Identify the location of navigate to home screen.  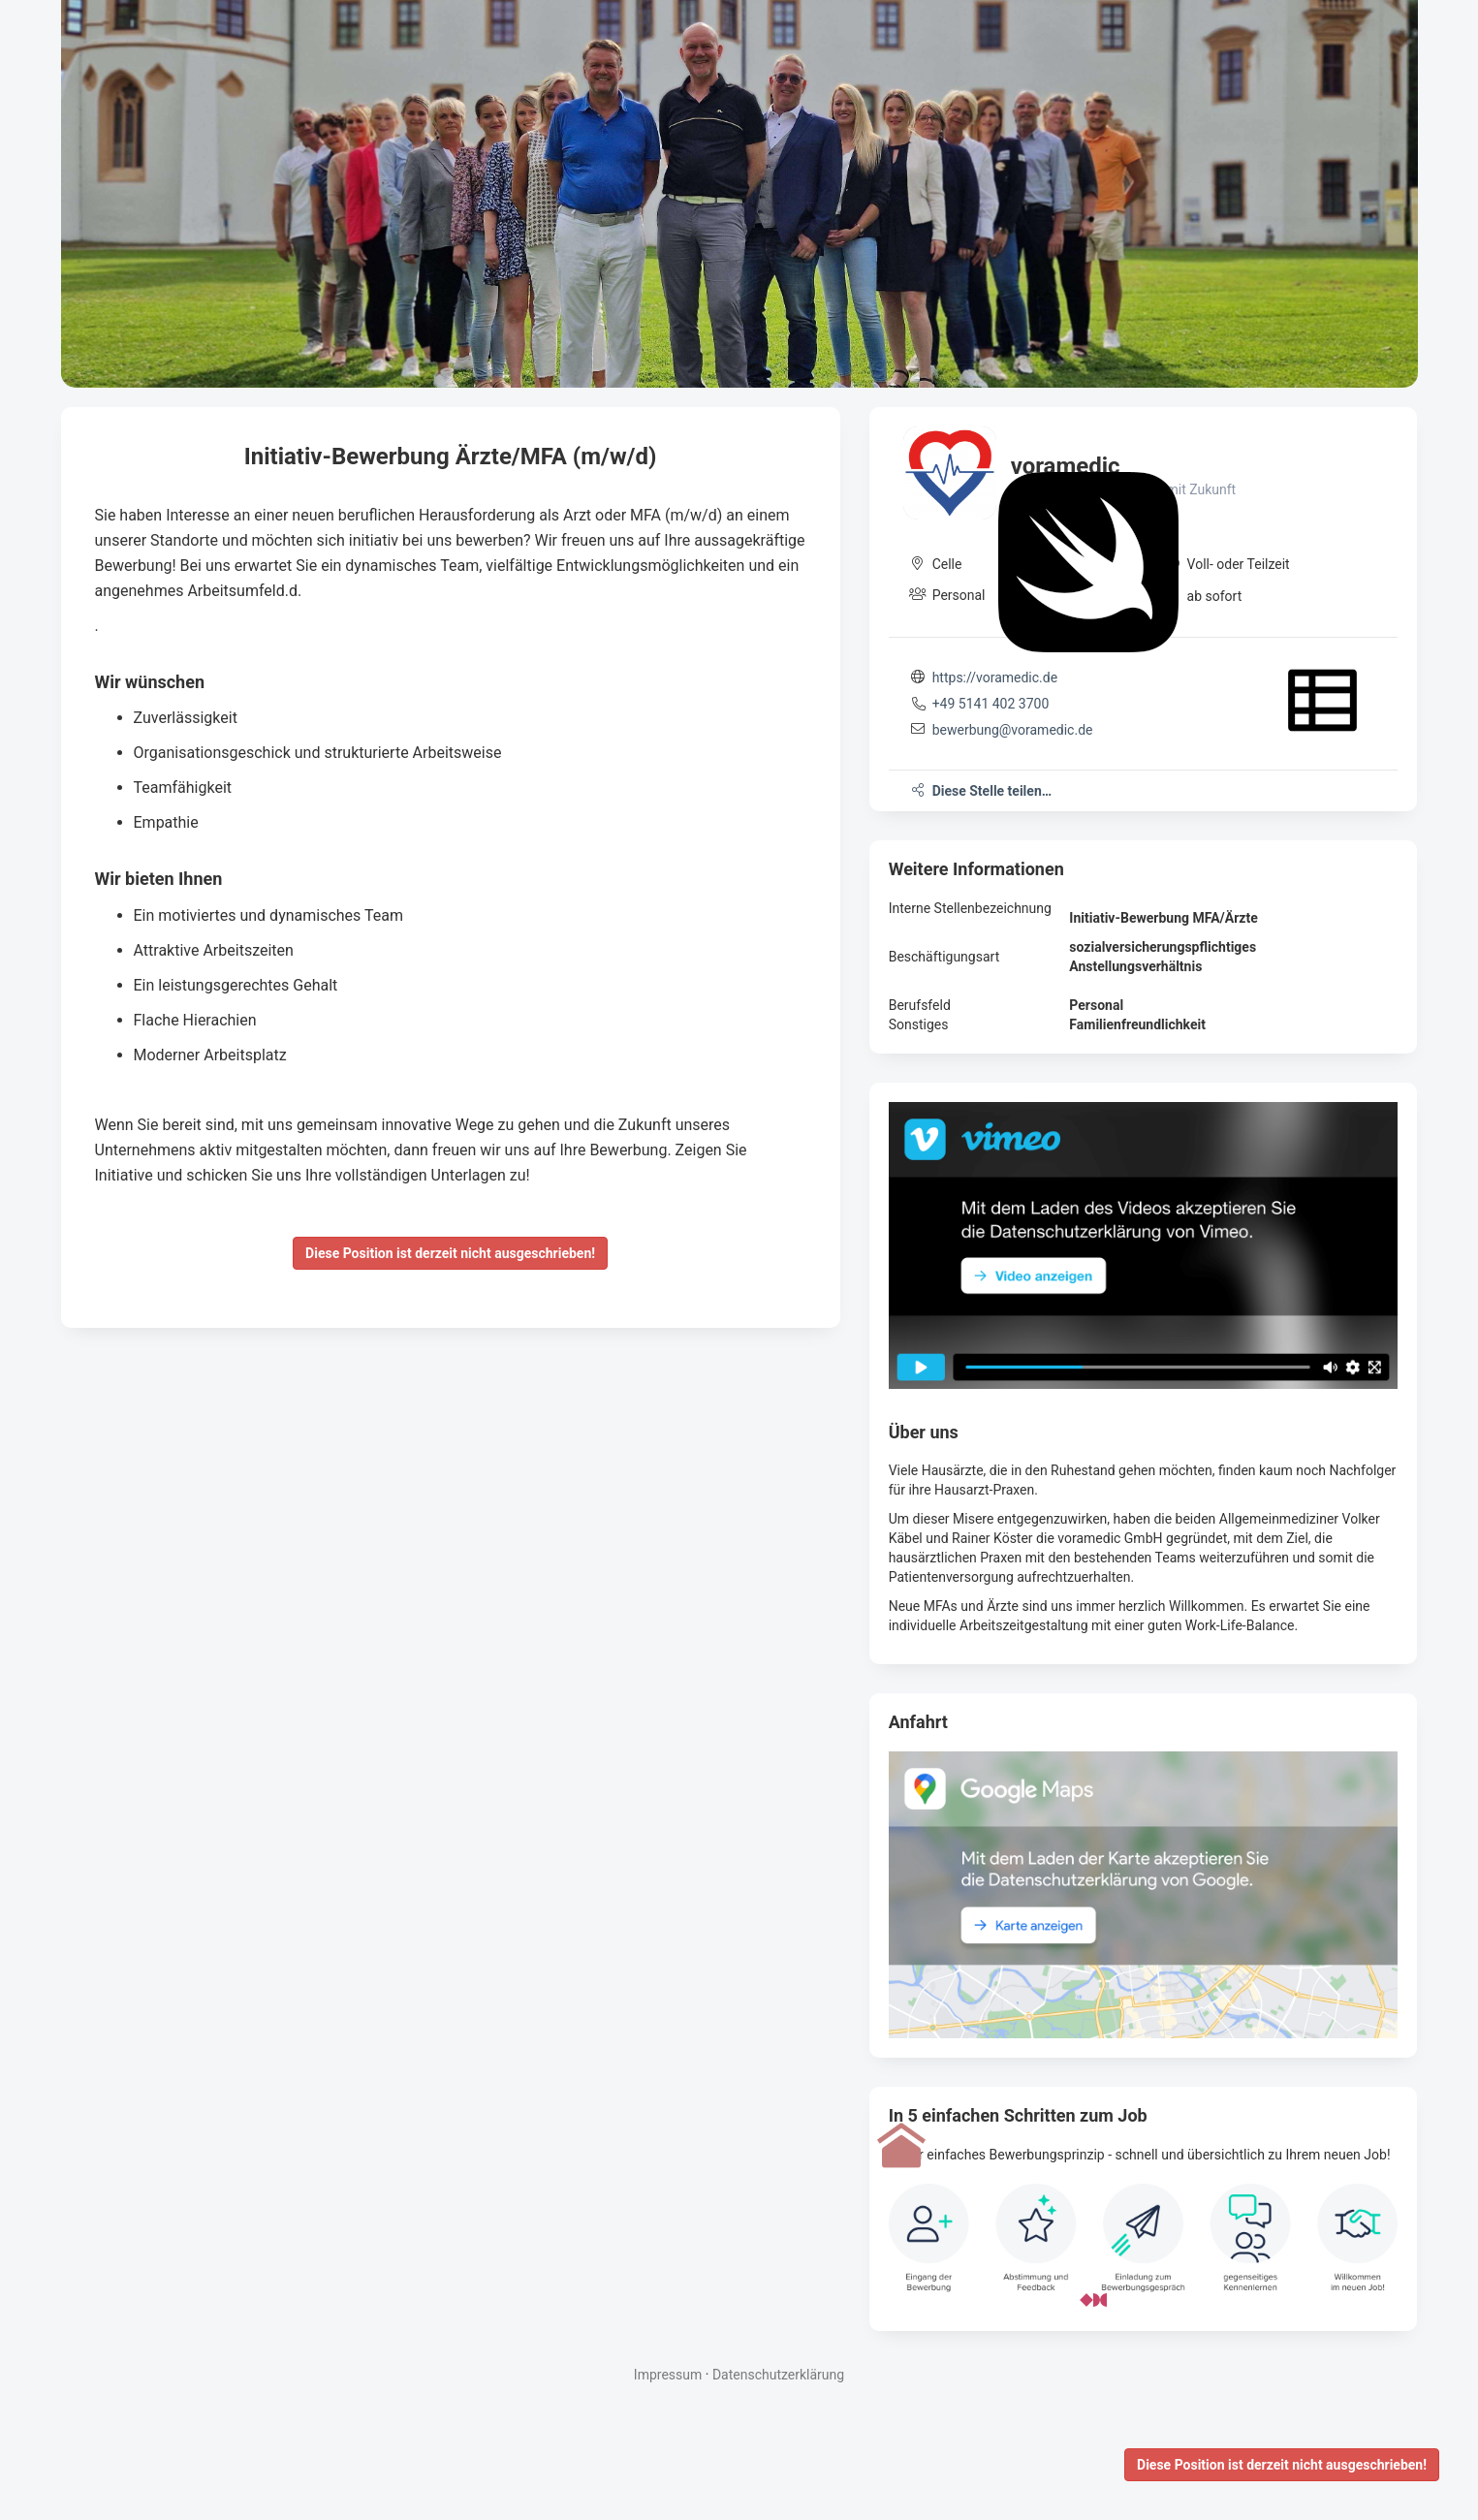
(901, 2146).